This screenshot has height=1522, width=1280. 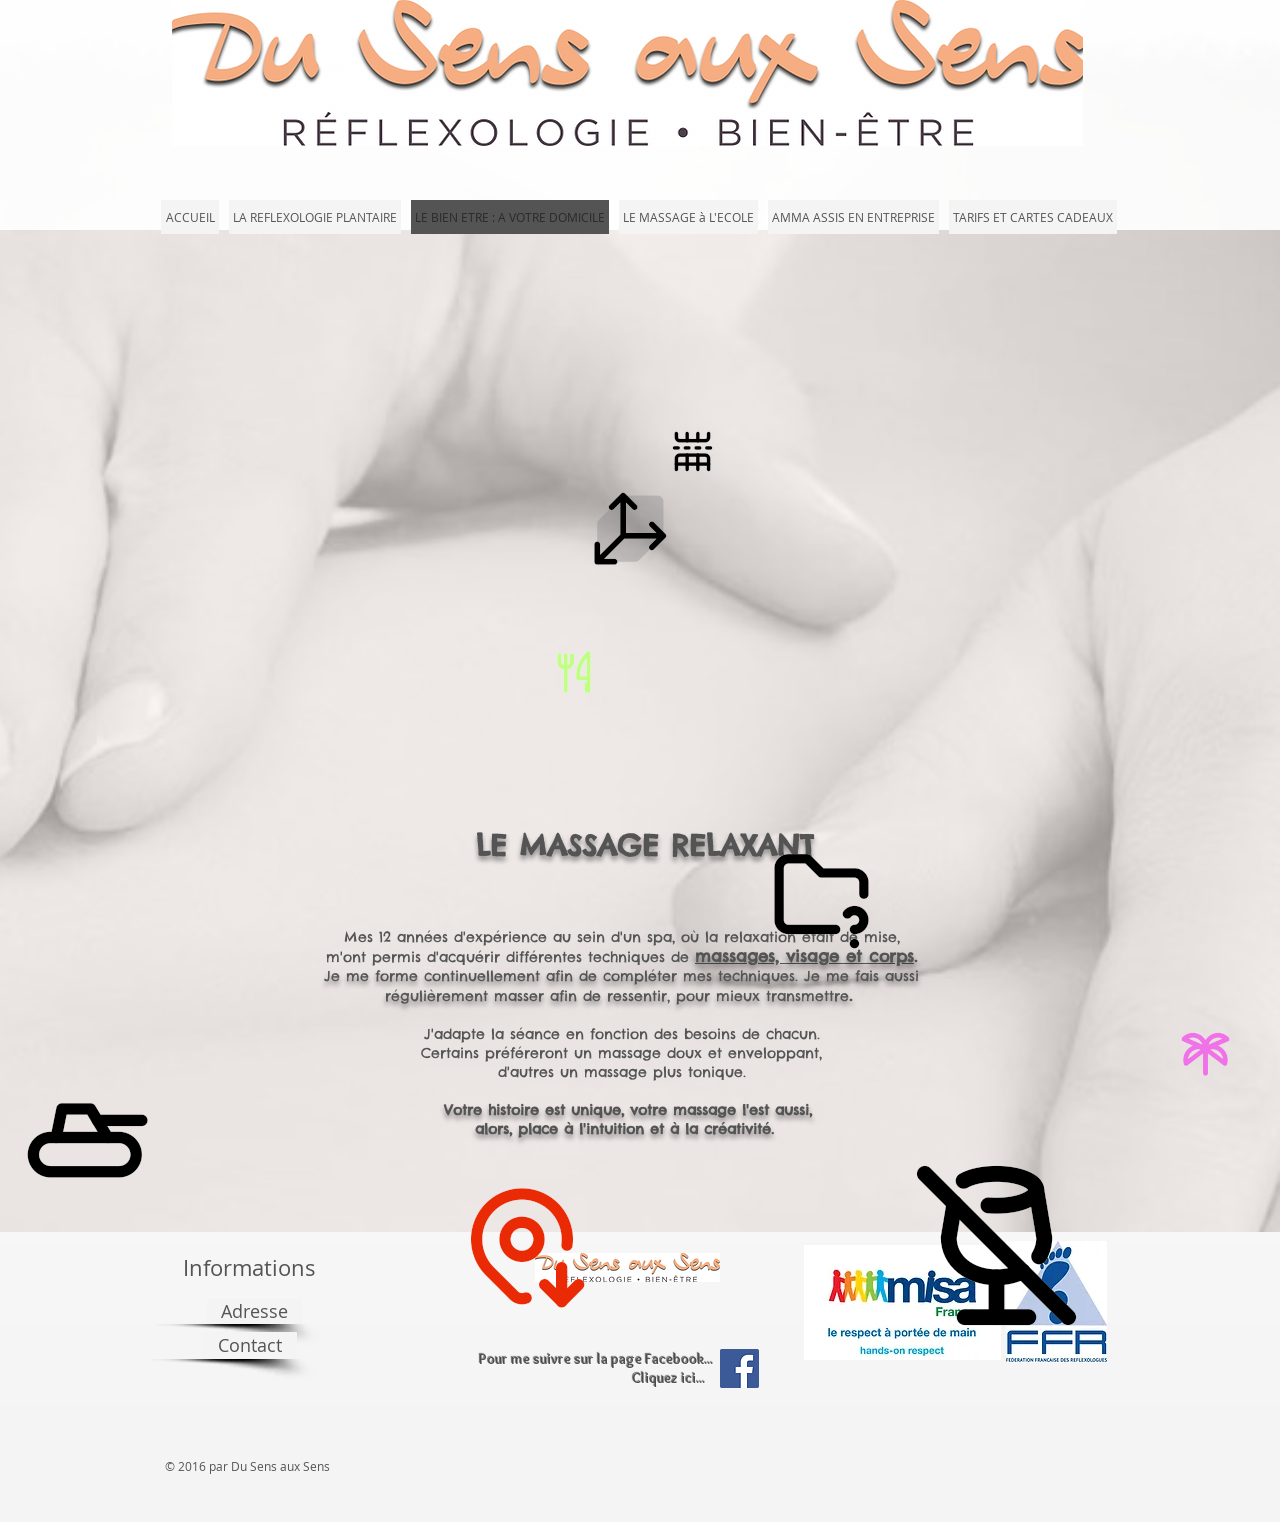 What do you see at coordinates (574, 672) in the screenshot?
I see `access restaurant or dining options` at bounding box center [574, 672].